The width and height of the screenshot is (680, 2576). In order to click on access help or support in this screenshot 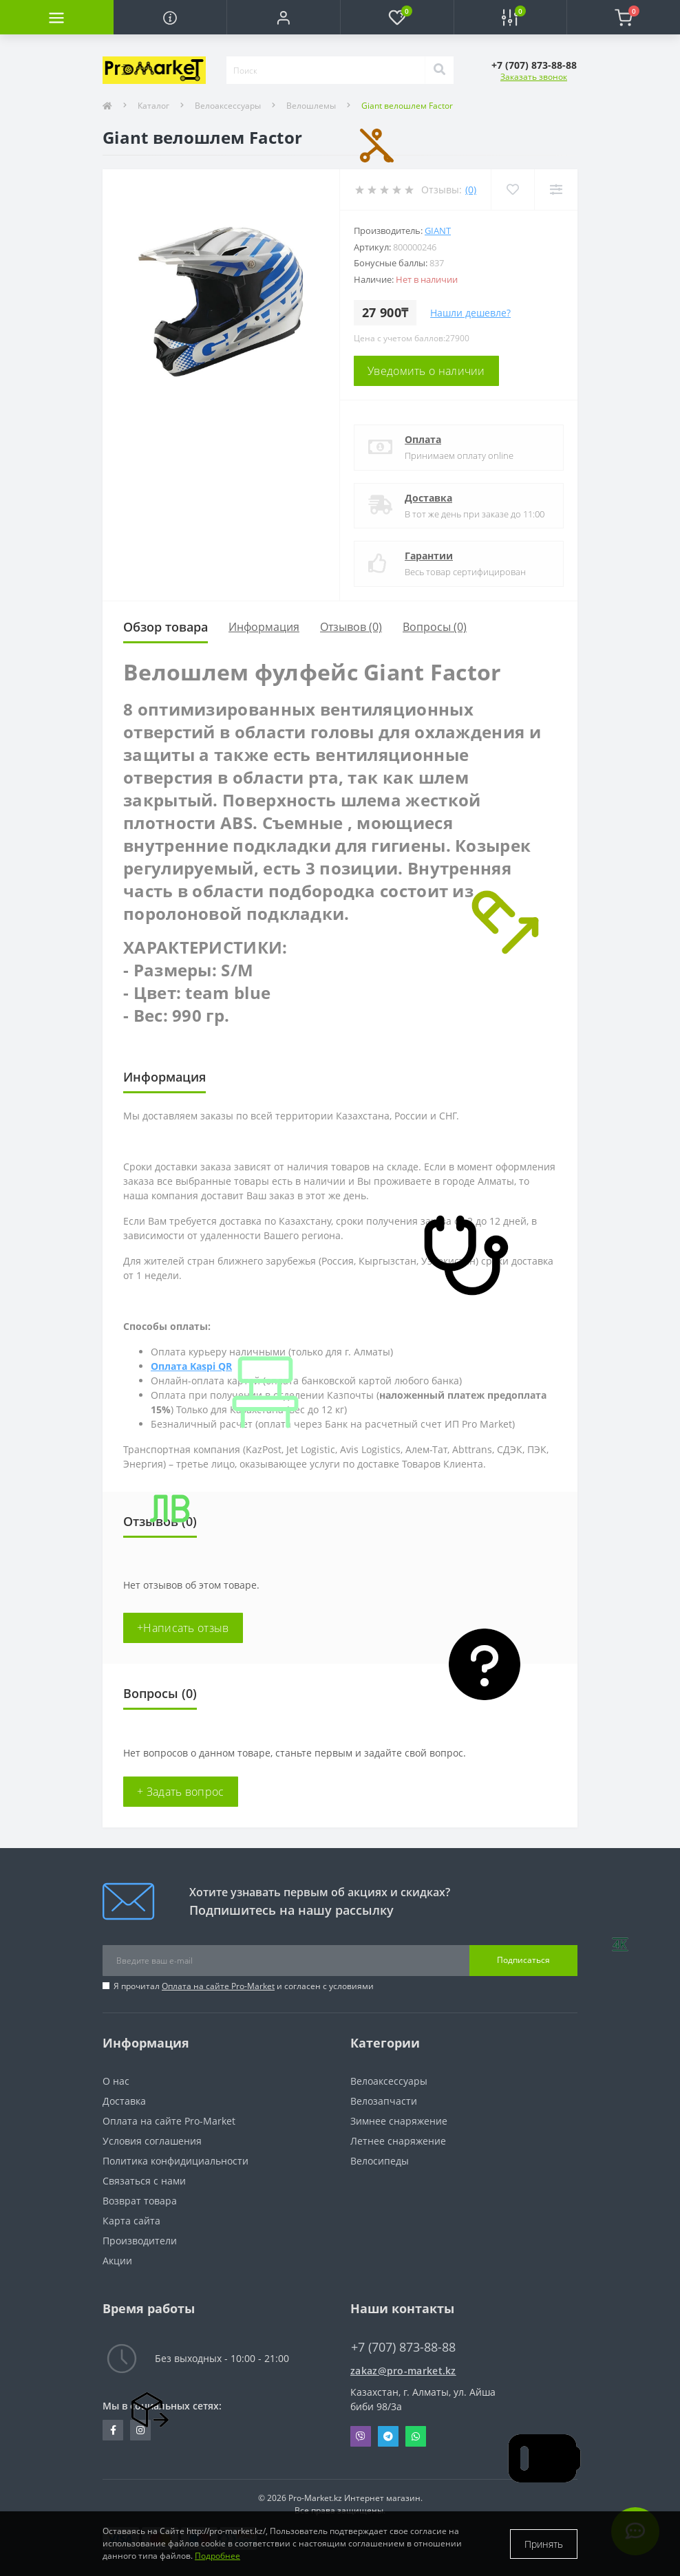, I will do `click(485, 1664)`.